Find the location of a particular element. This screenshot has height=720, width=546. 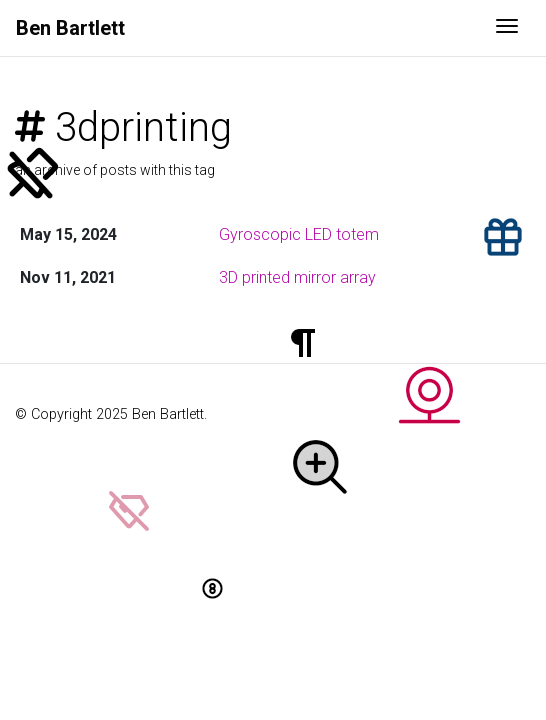

view gifts or rewards is located at coordinates (503, 237).